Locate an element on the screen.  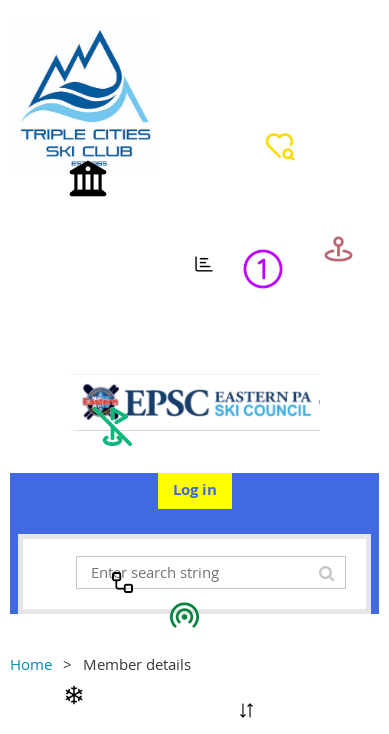
sort items in ascending or descending order is located at coordinates (246, 710).